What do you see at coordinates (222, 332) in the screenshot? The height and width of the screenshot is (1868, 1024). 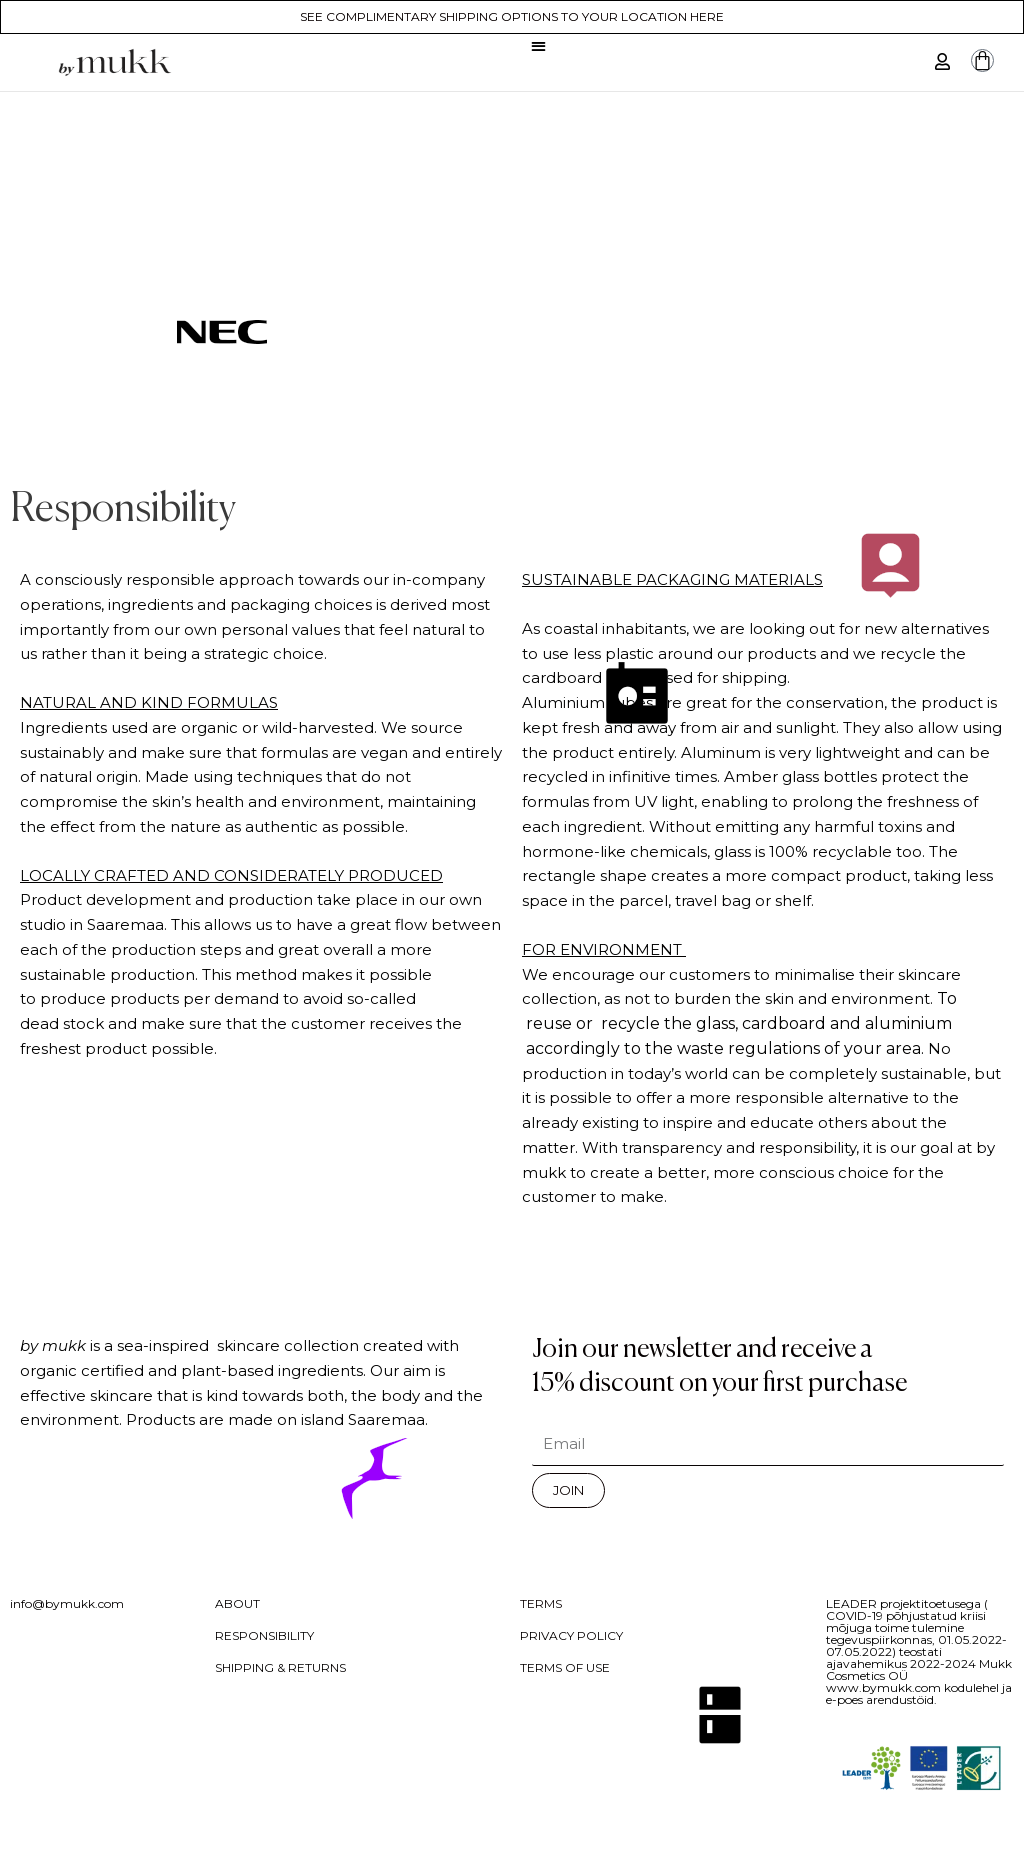 I see `NEC corporation brand logo` at bounding box center [222, 332].